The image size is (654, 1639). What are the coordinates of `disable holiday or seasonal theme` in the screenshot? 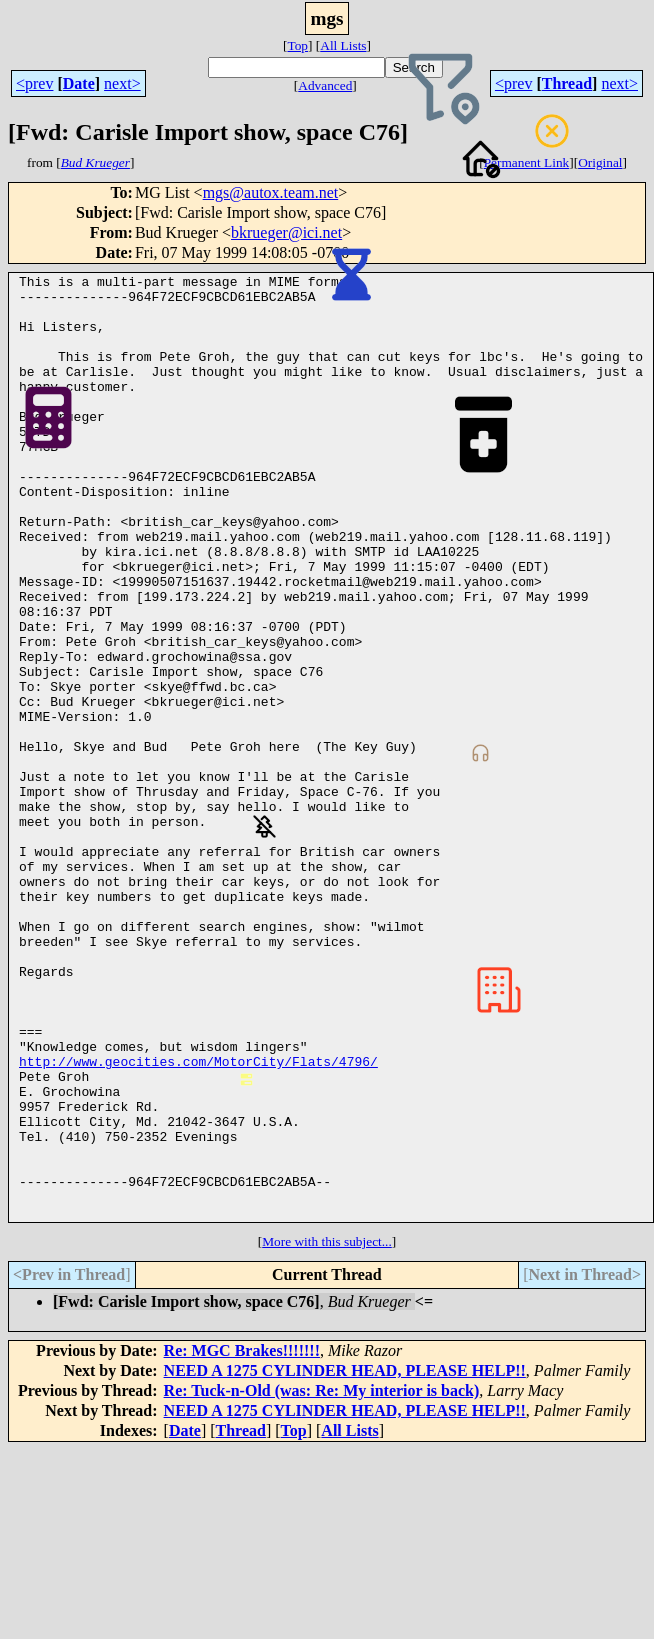 It's located at (264, 826).